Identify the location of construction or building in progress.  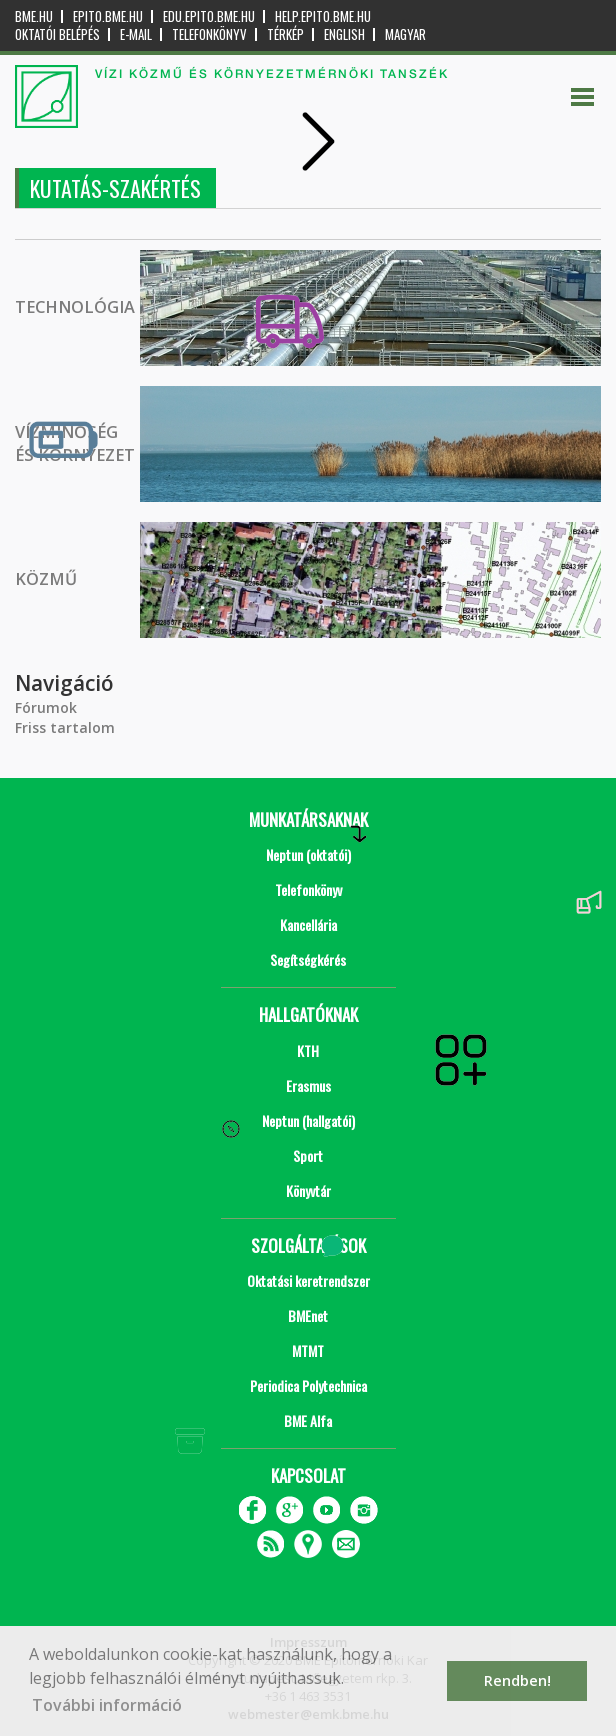
(589, 903).